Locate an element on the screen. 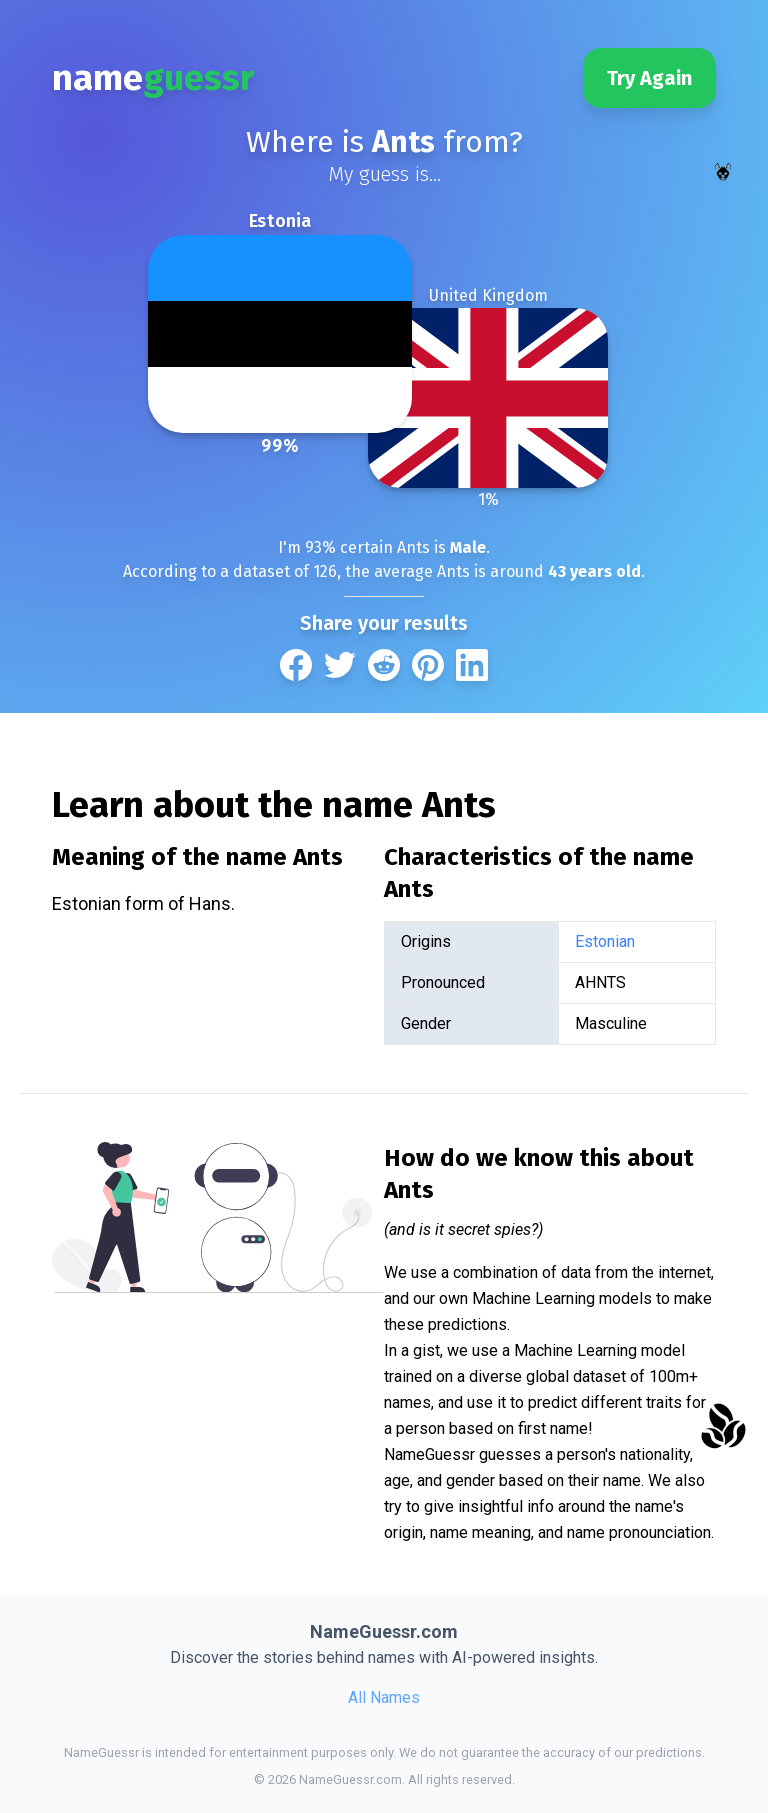 Image resolution: width=768 pixels, height=1813 pixels. select hyena character or avatar is located at coordinates (723, 172).